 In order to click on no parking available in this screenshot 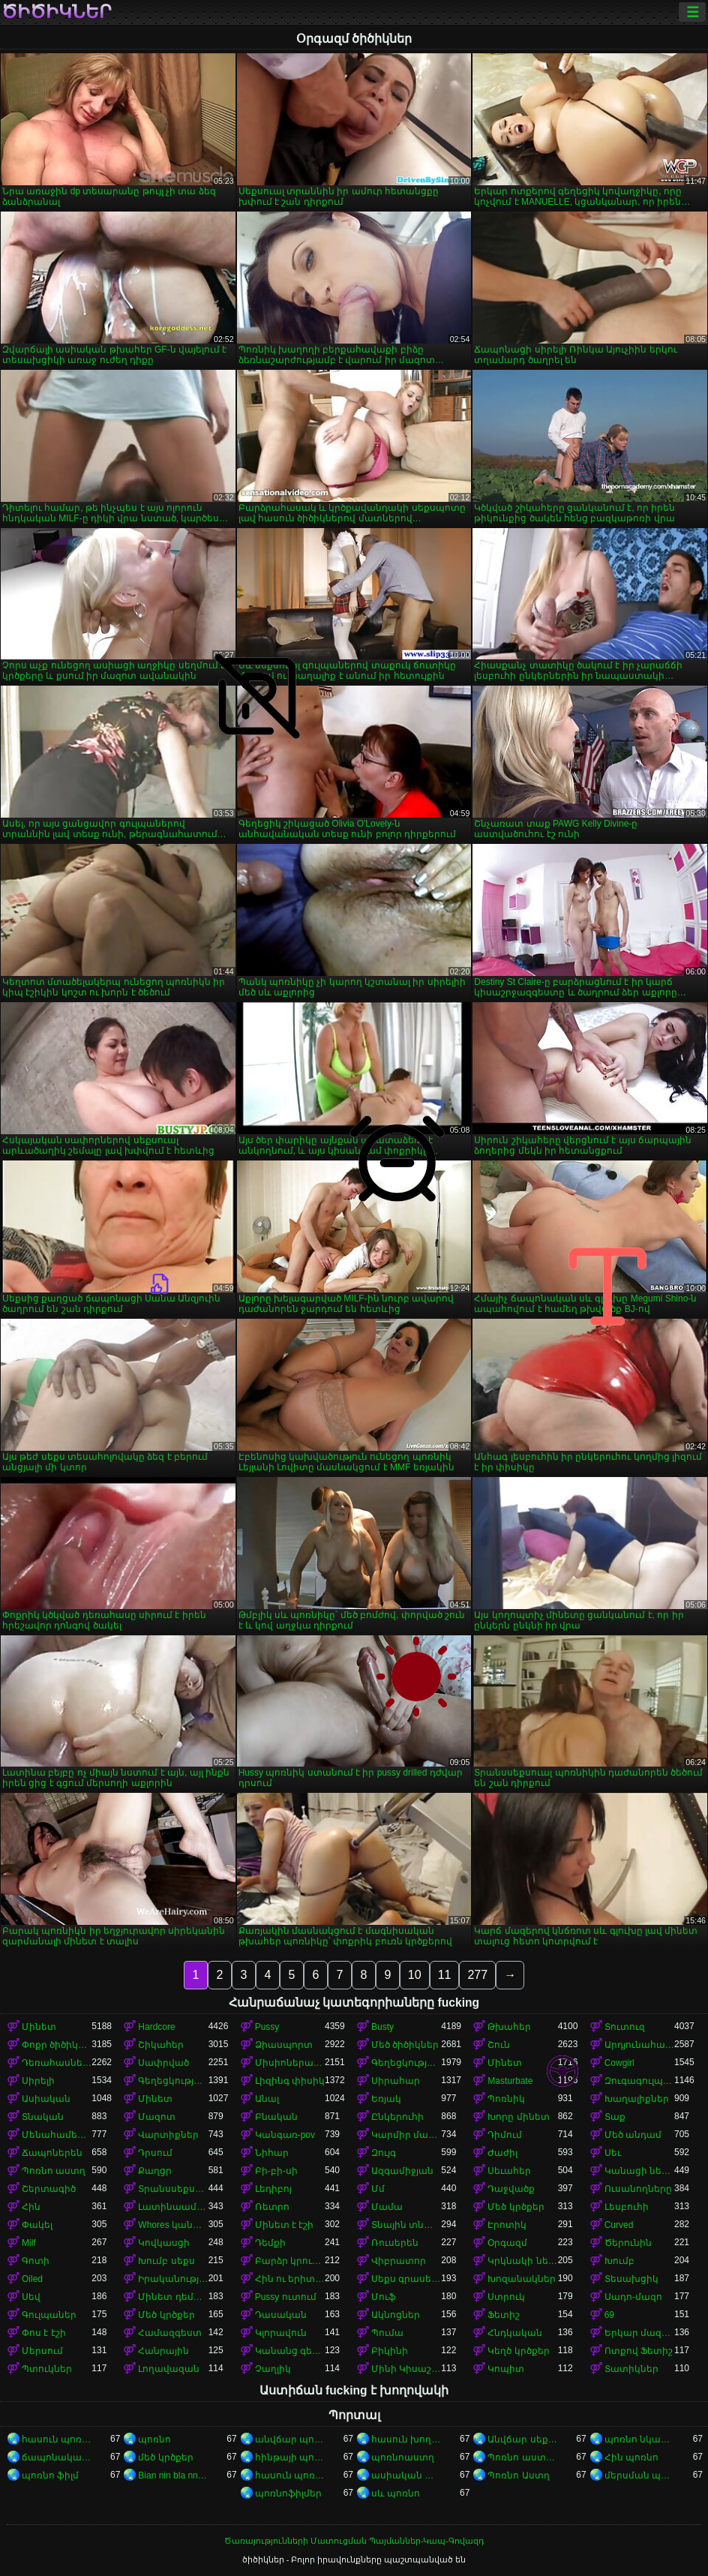, I will do `click(257, 696)`.